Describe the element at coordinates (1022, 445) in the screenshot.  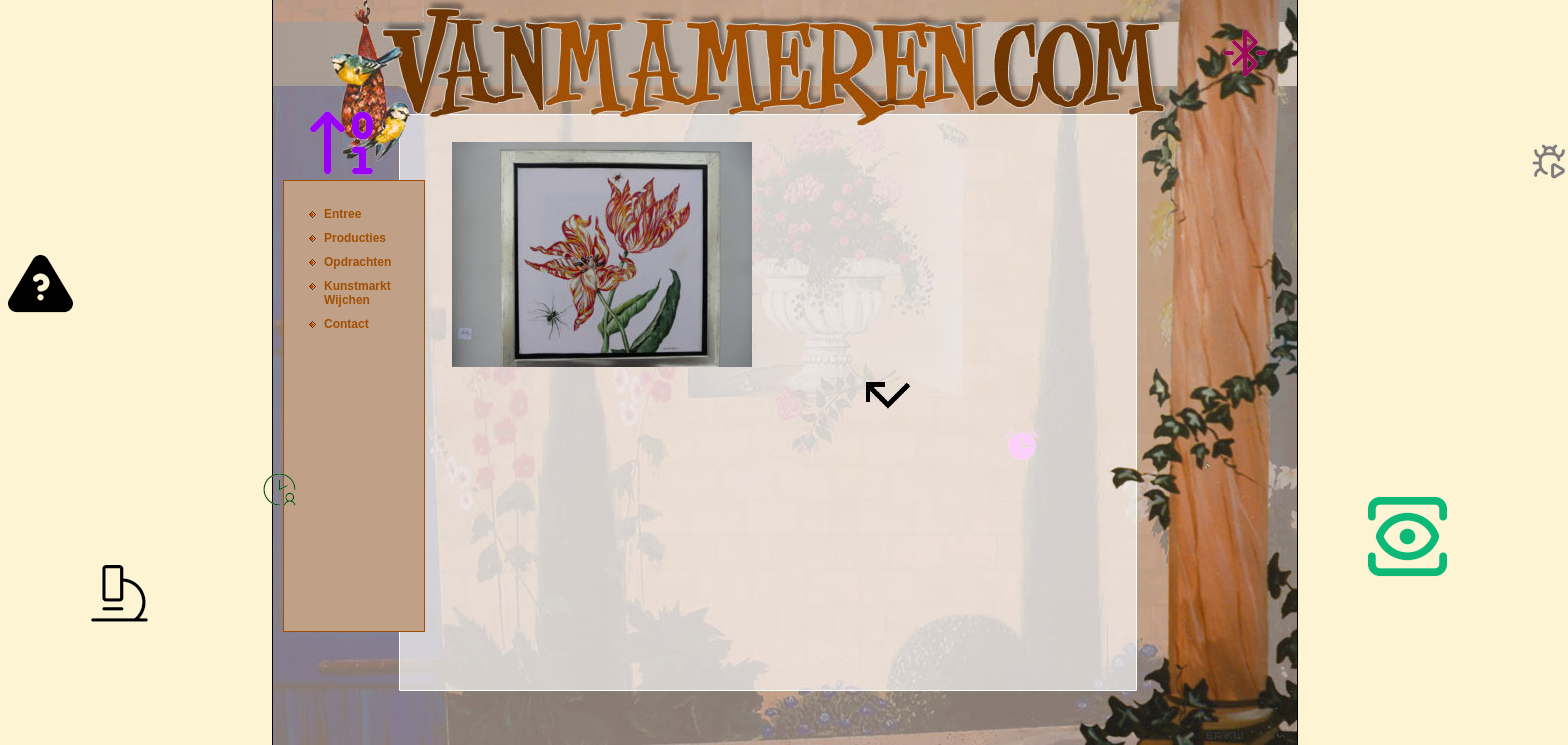
I see `set or view alarms` at that location.